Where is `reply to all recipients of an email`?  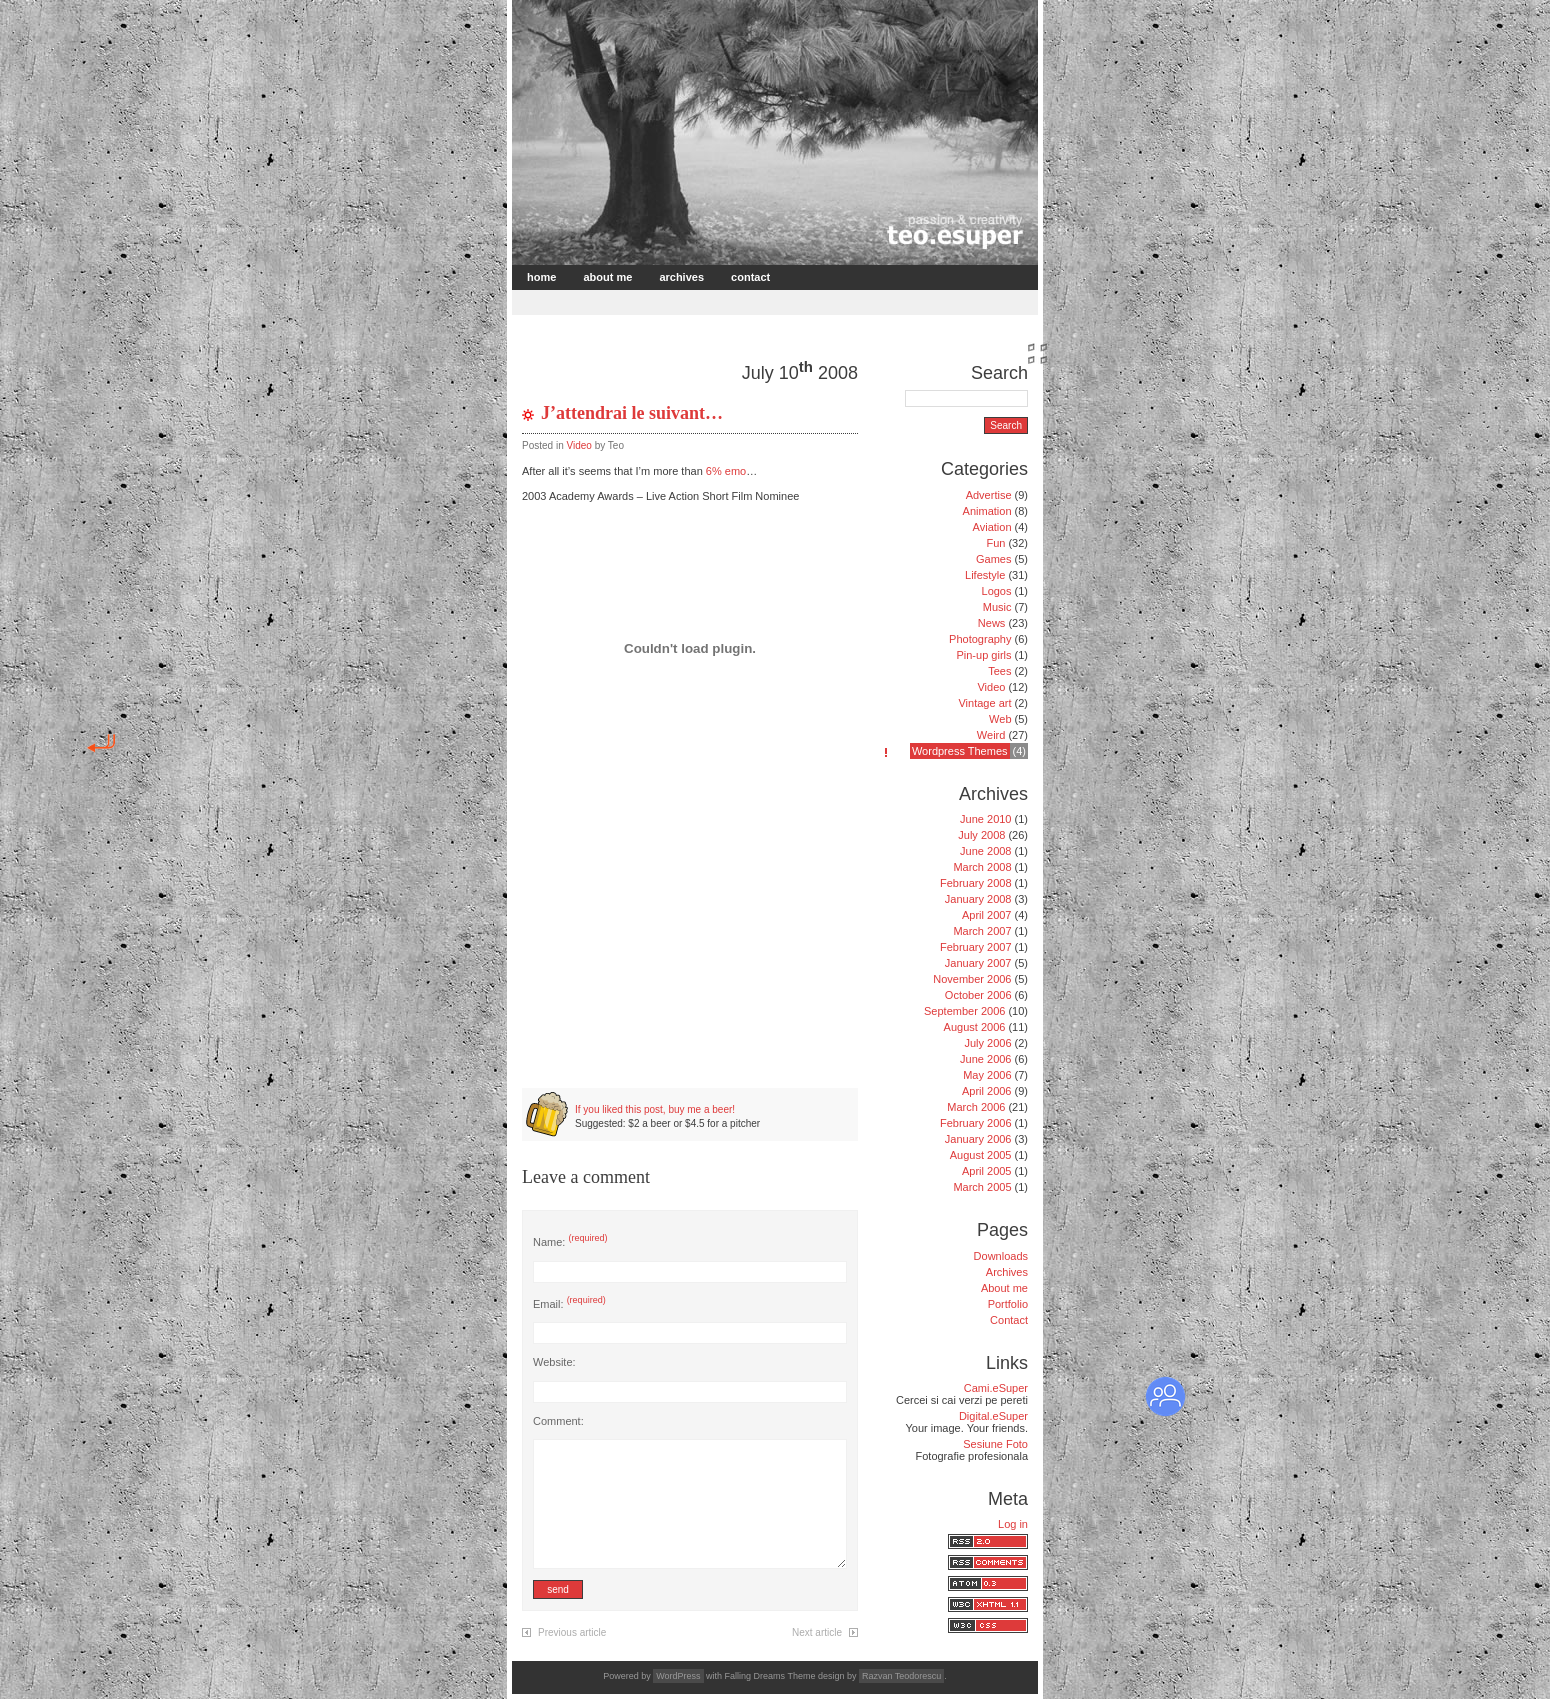 reply to all recipients of an email is located at coordinates (100, 741).